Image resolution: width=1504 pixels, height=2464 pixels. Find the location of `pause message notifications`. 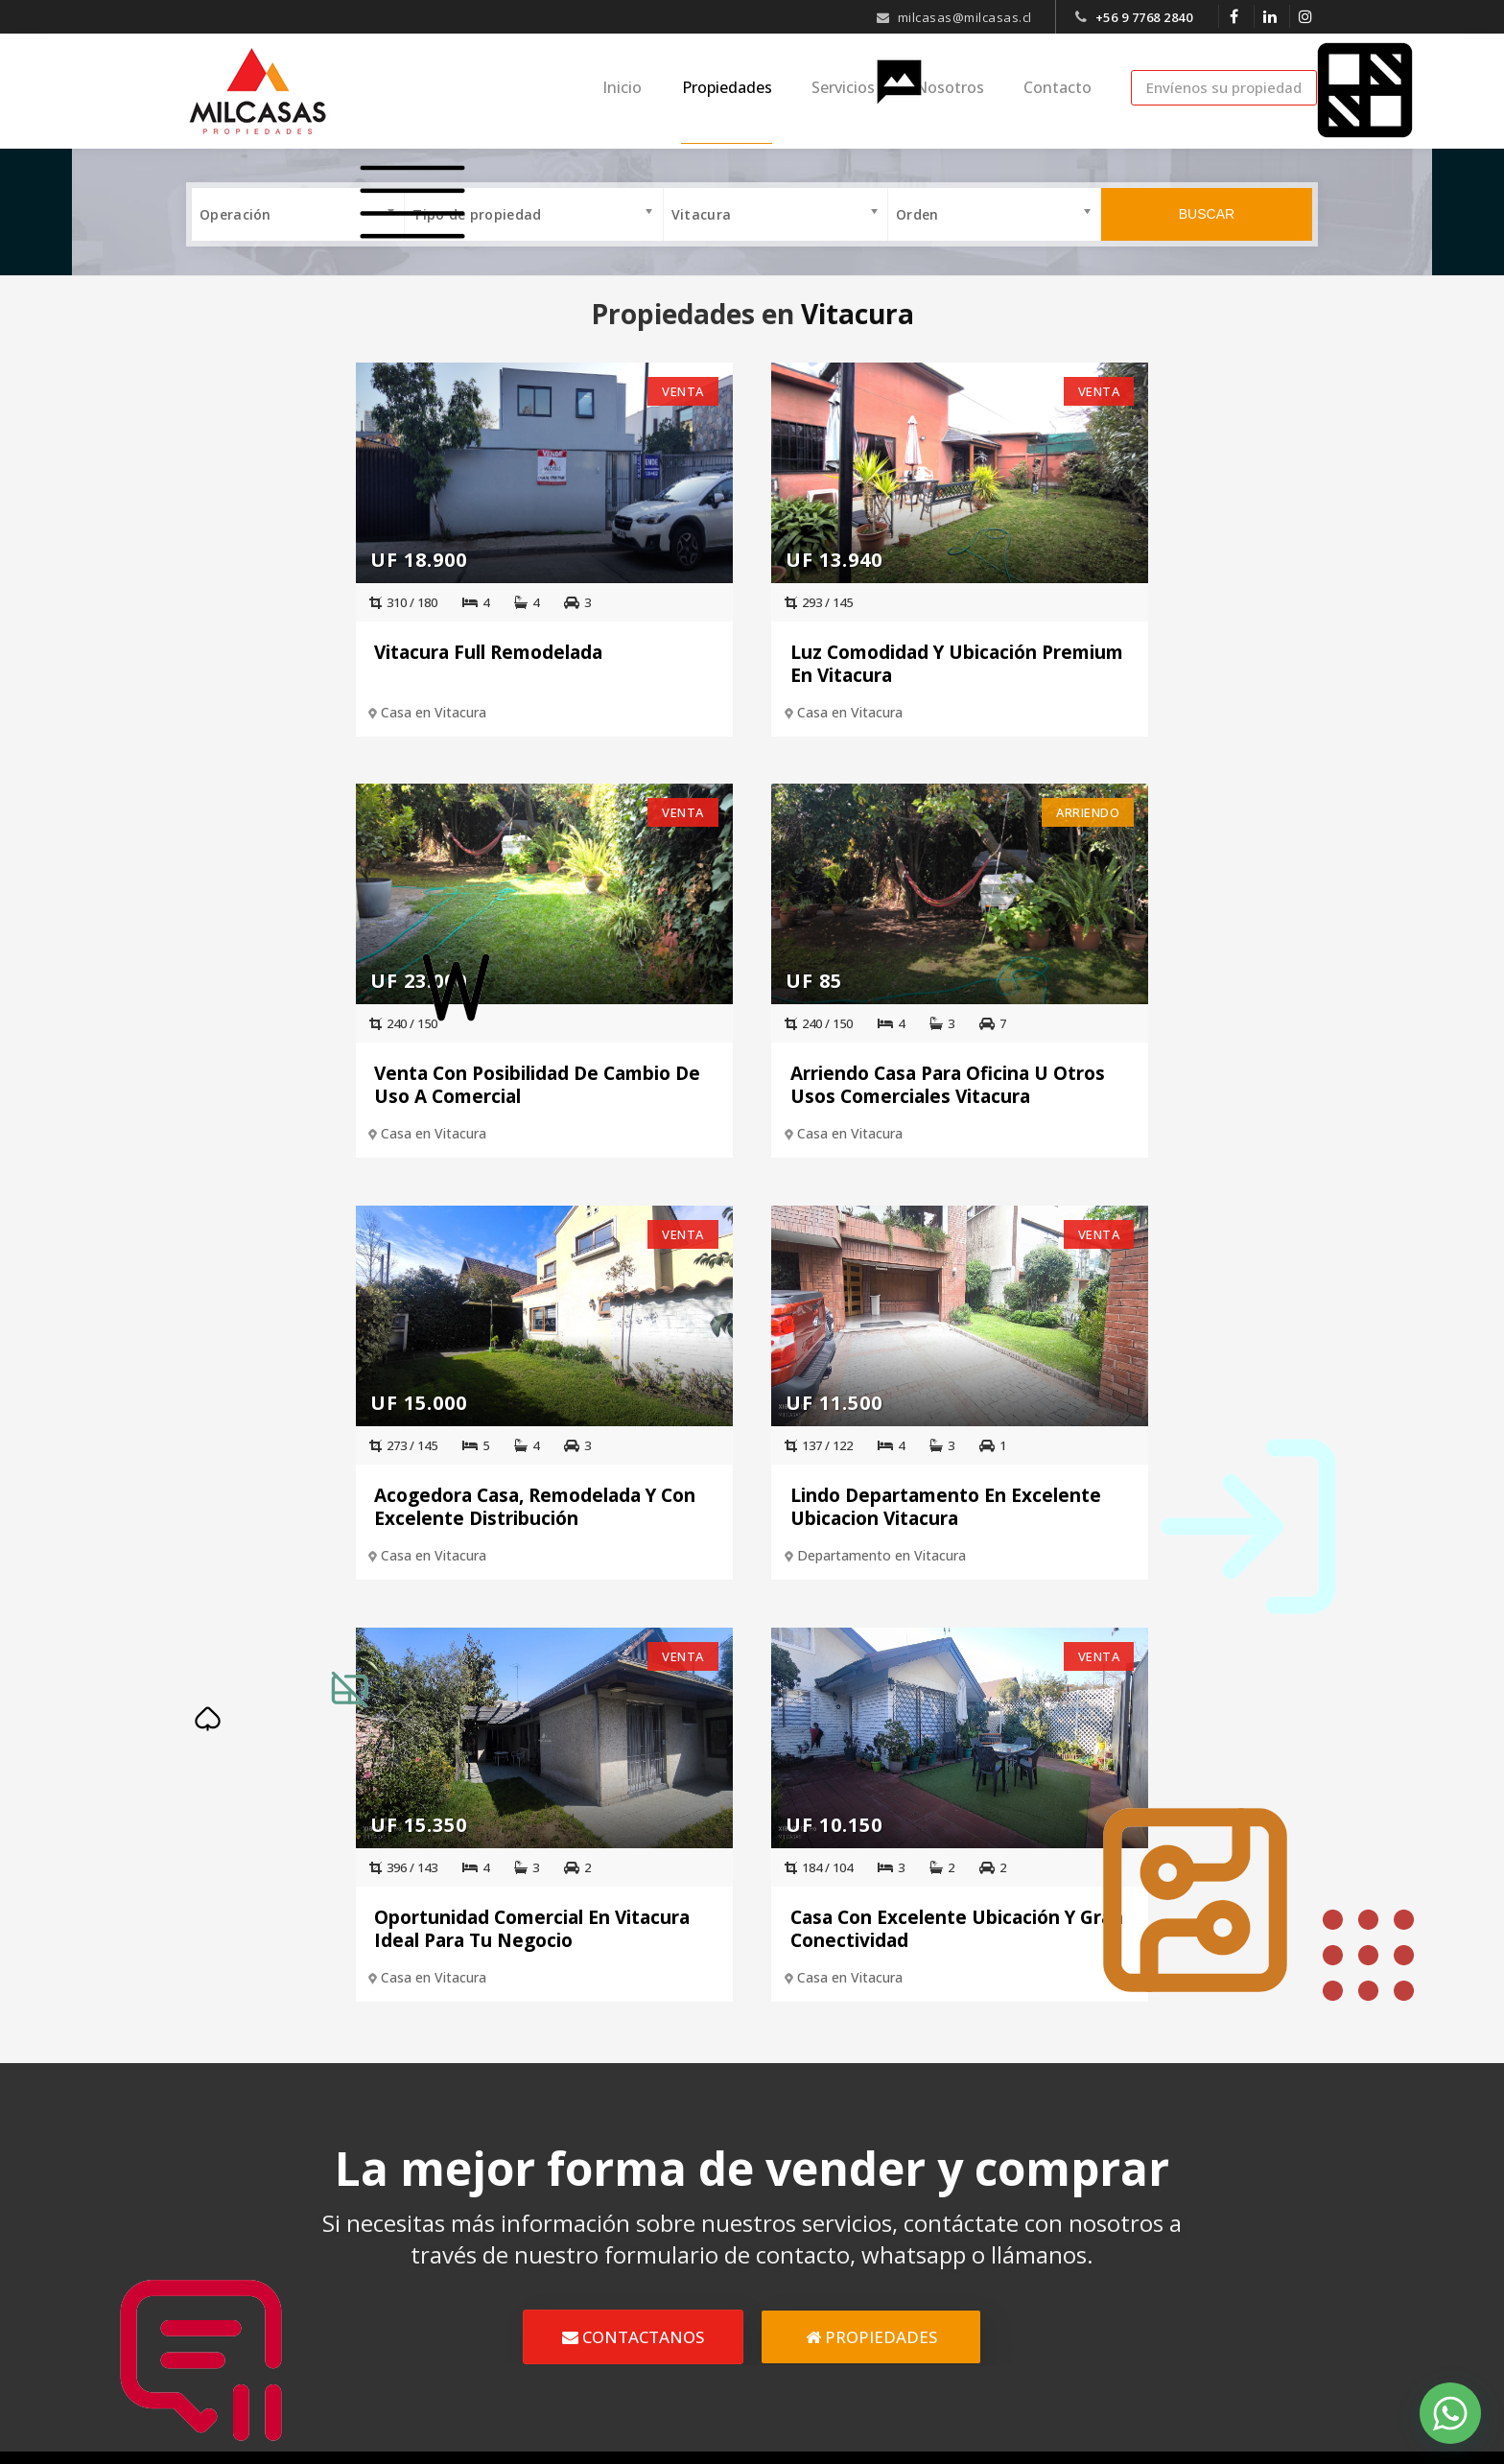

pause message notifications is located at coordinates (200, 2352).